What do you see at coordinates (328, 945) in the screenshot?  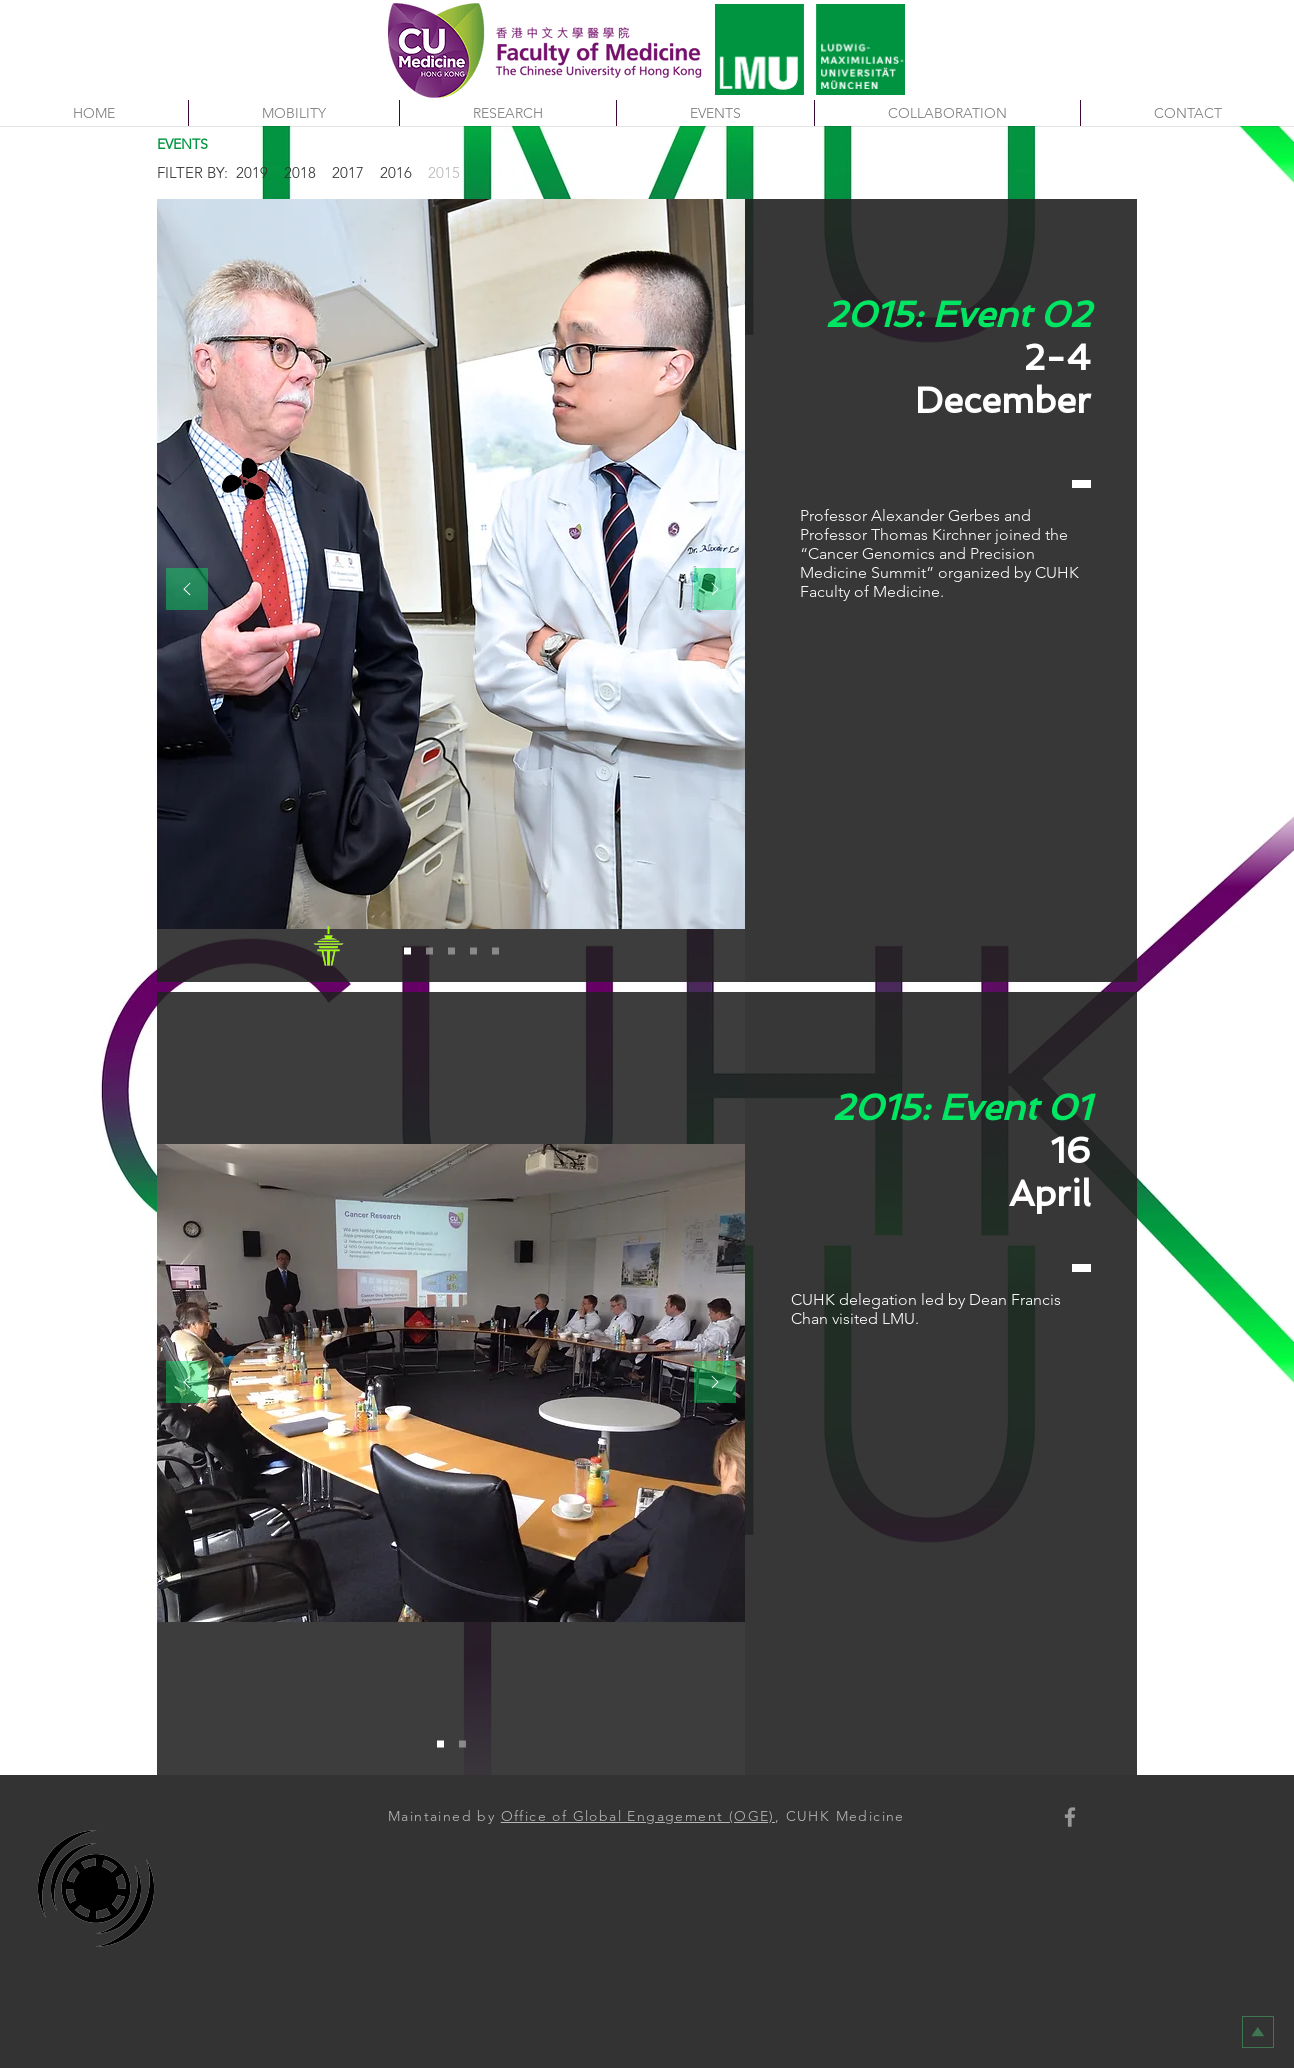 I see `view Seattle location or destination` at bounding box center [328, 945].